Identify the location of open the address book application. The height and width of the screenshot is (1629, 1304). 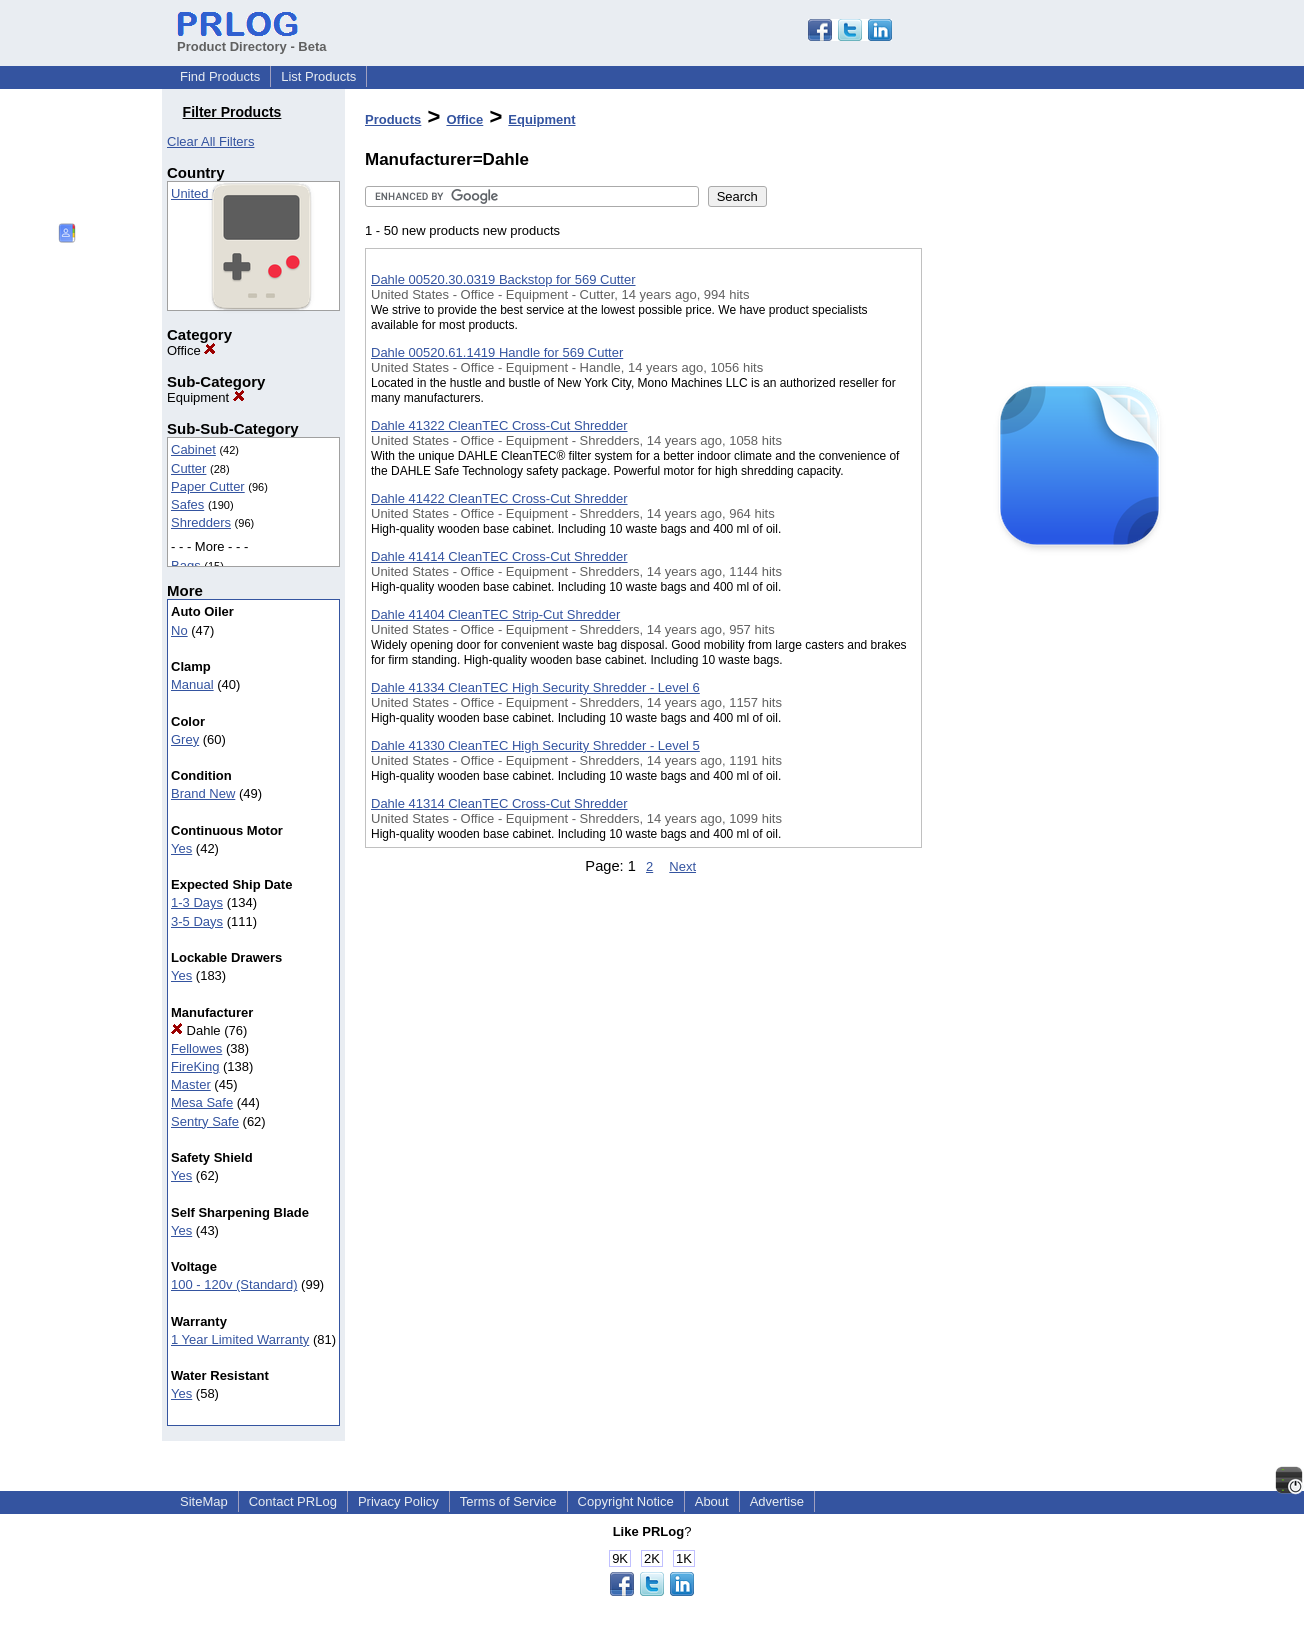
(67, 233).